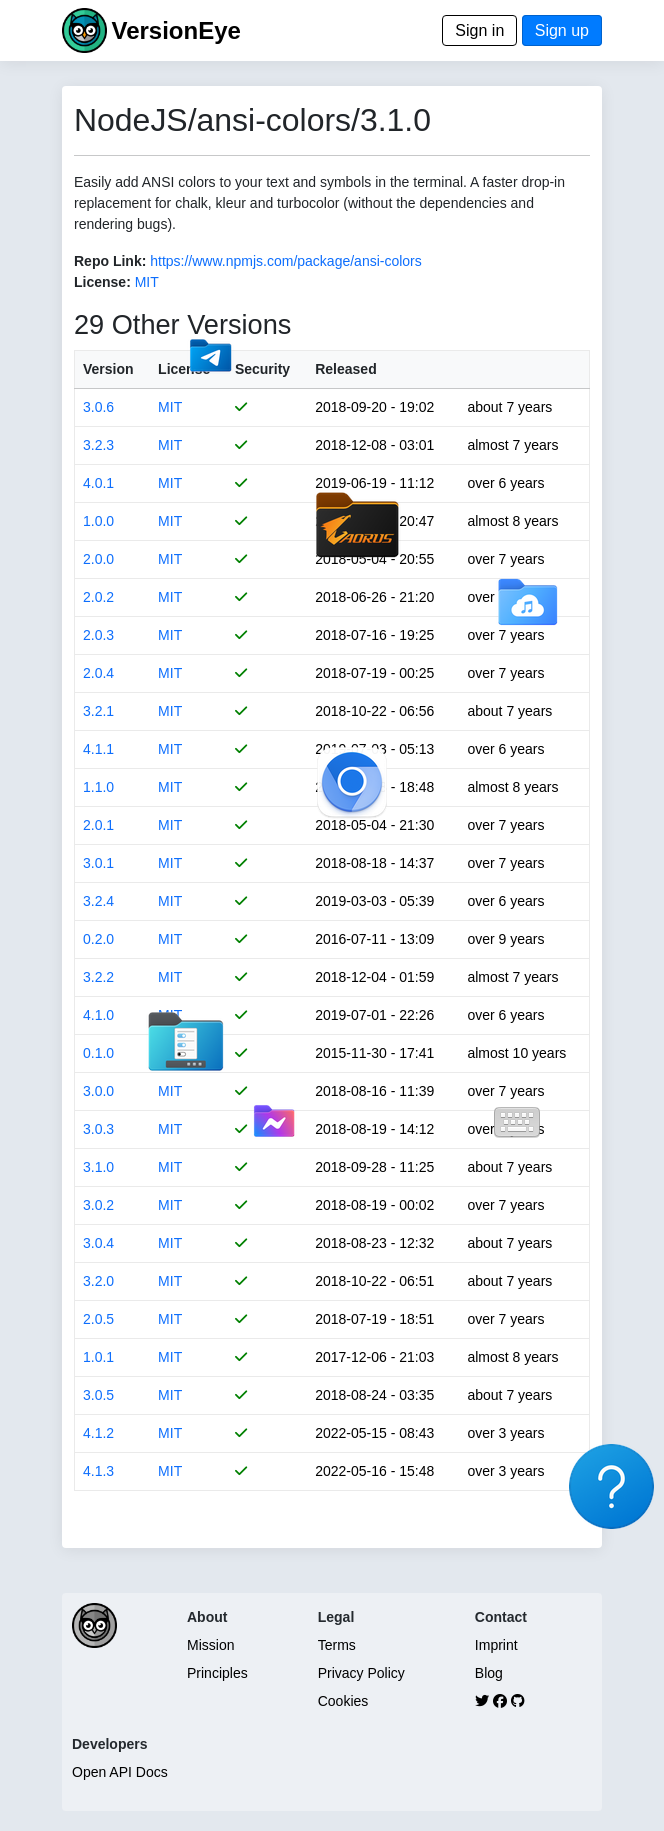  I want to click on open folder containing downloaded youtube audio files, so click(527, 603).